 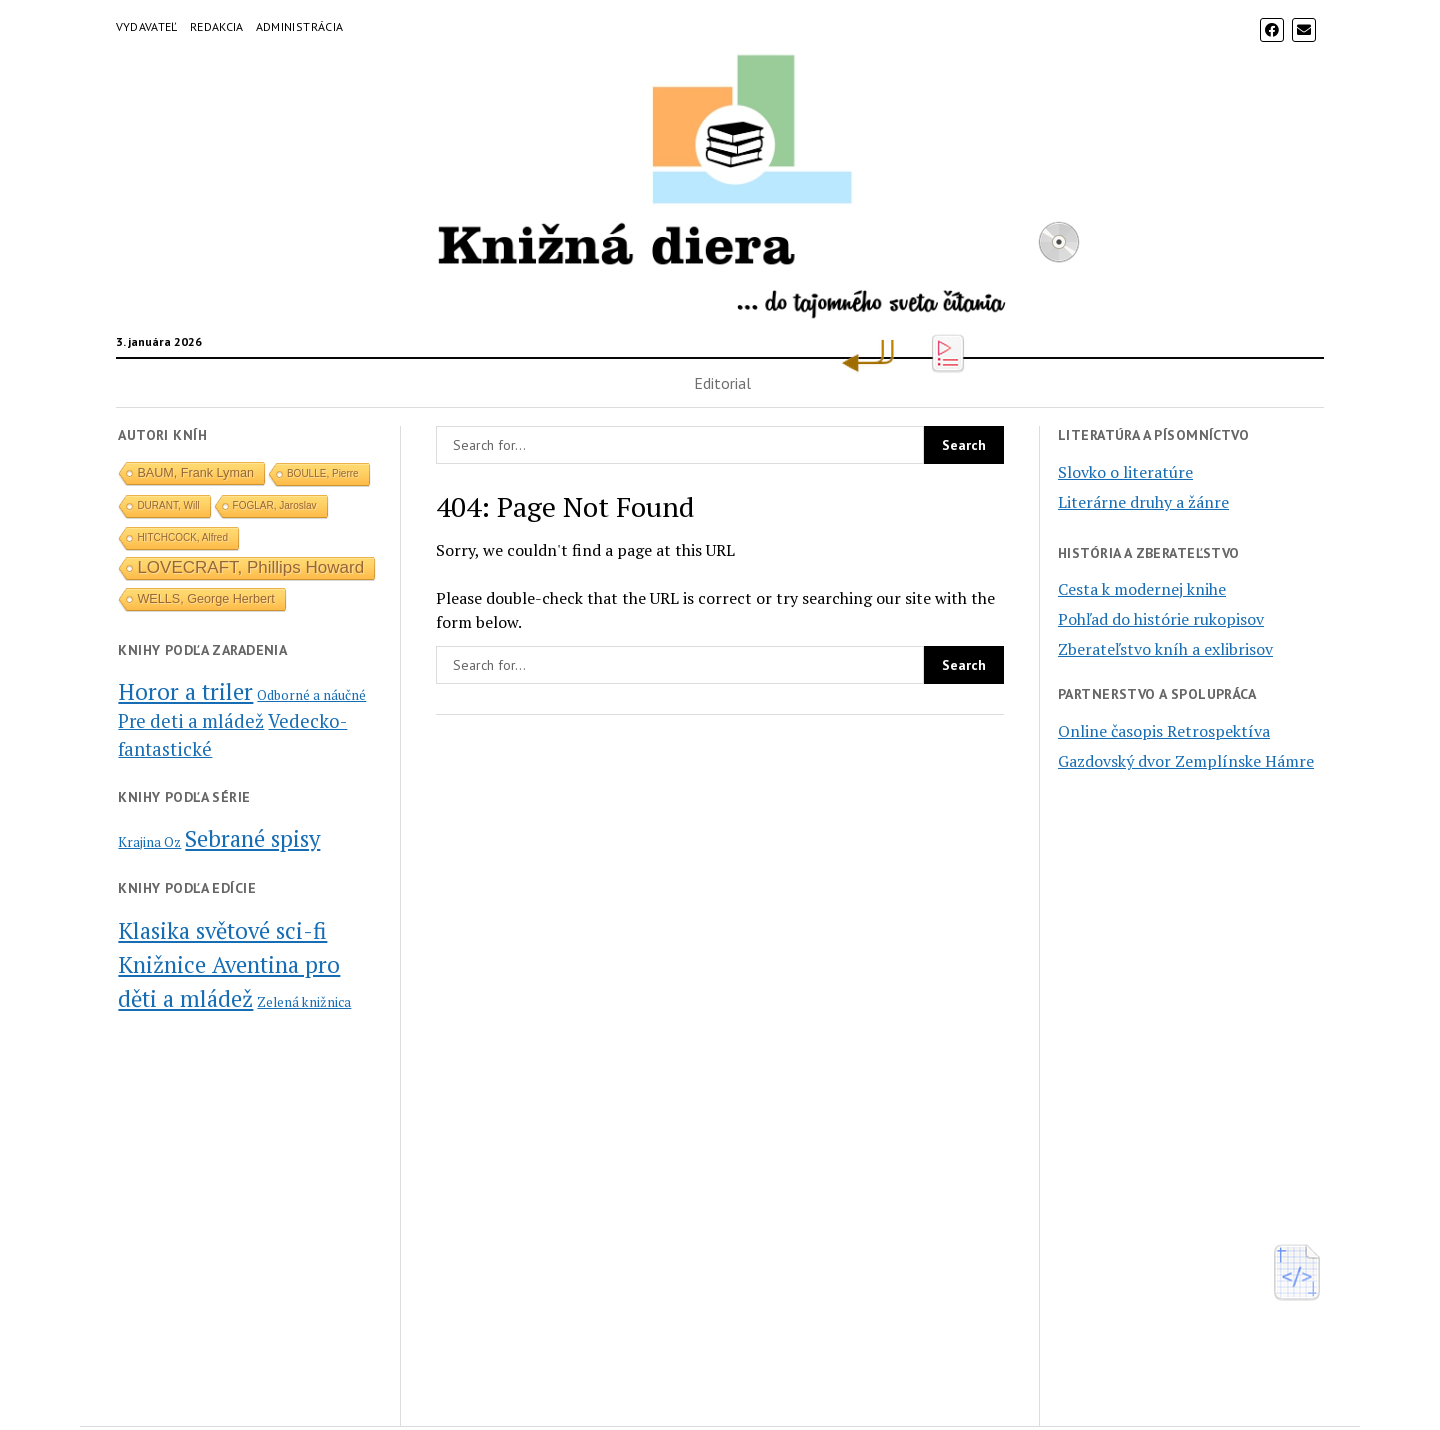 I want to click on an html template file, so click(x=1297, y=1272).